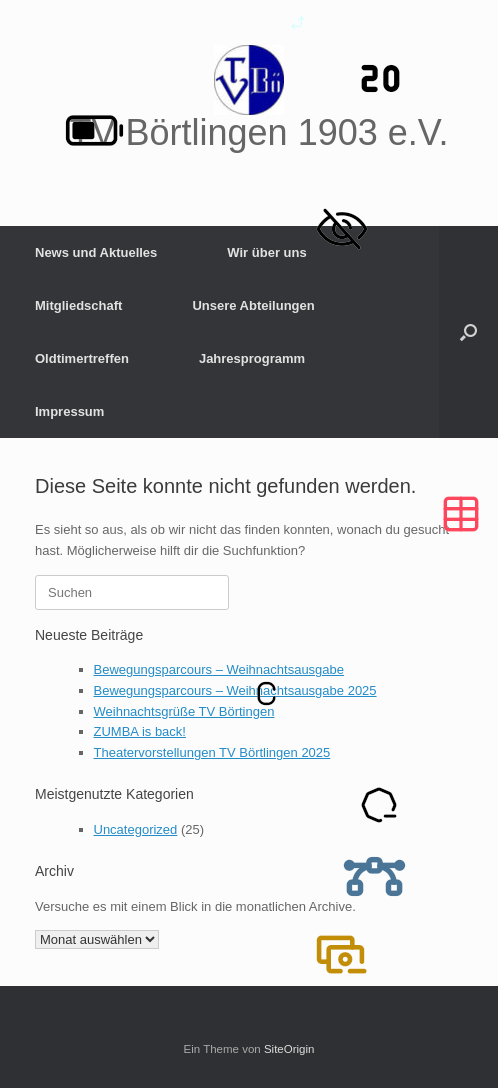 This screenshot has height=1088, width=498. Describe the element at coordinates (342, 229) in the screenshot. I see `hide password or sensitive content` at that location.